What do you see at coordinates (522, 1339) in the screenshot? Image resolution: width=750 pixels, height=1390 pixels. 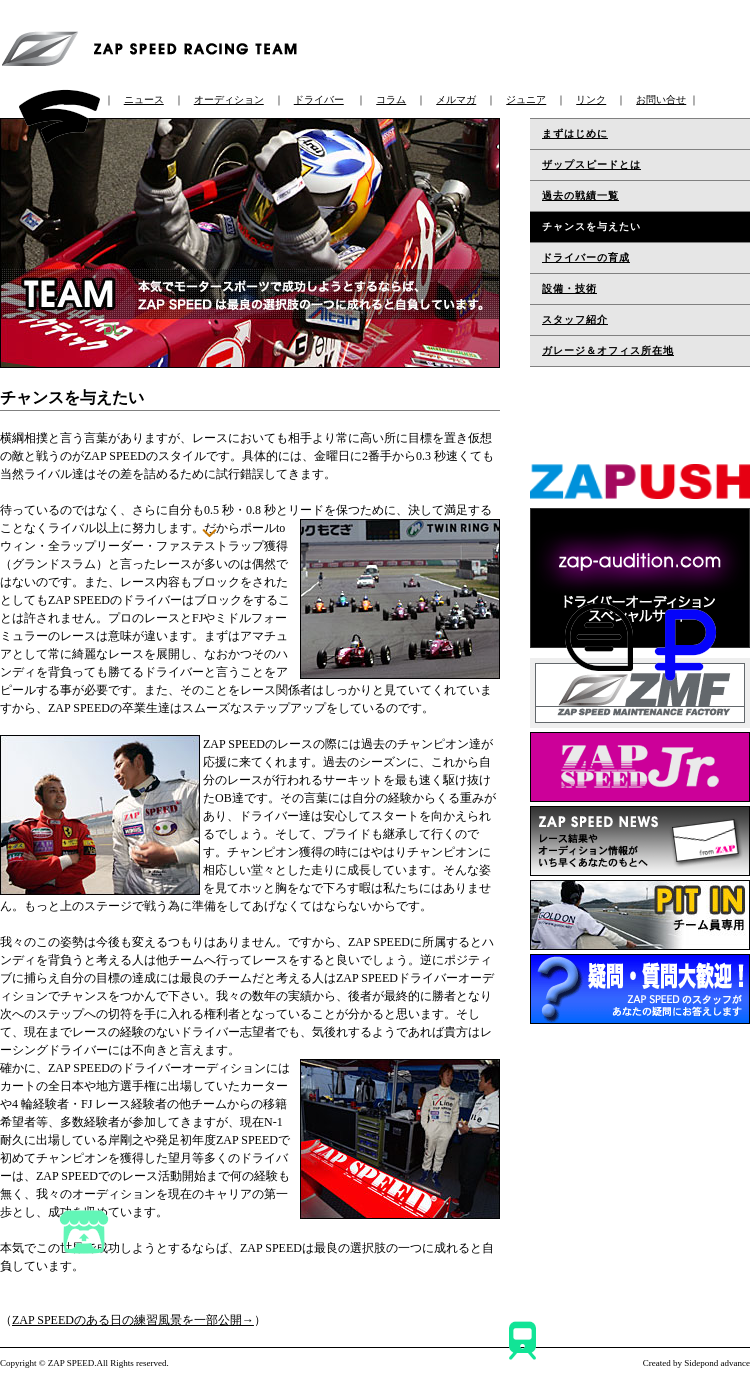 I see `access train schedules or rail transit options` at bounding box center [522, 1339].